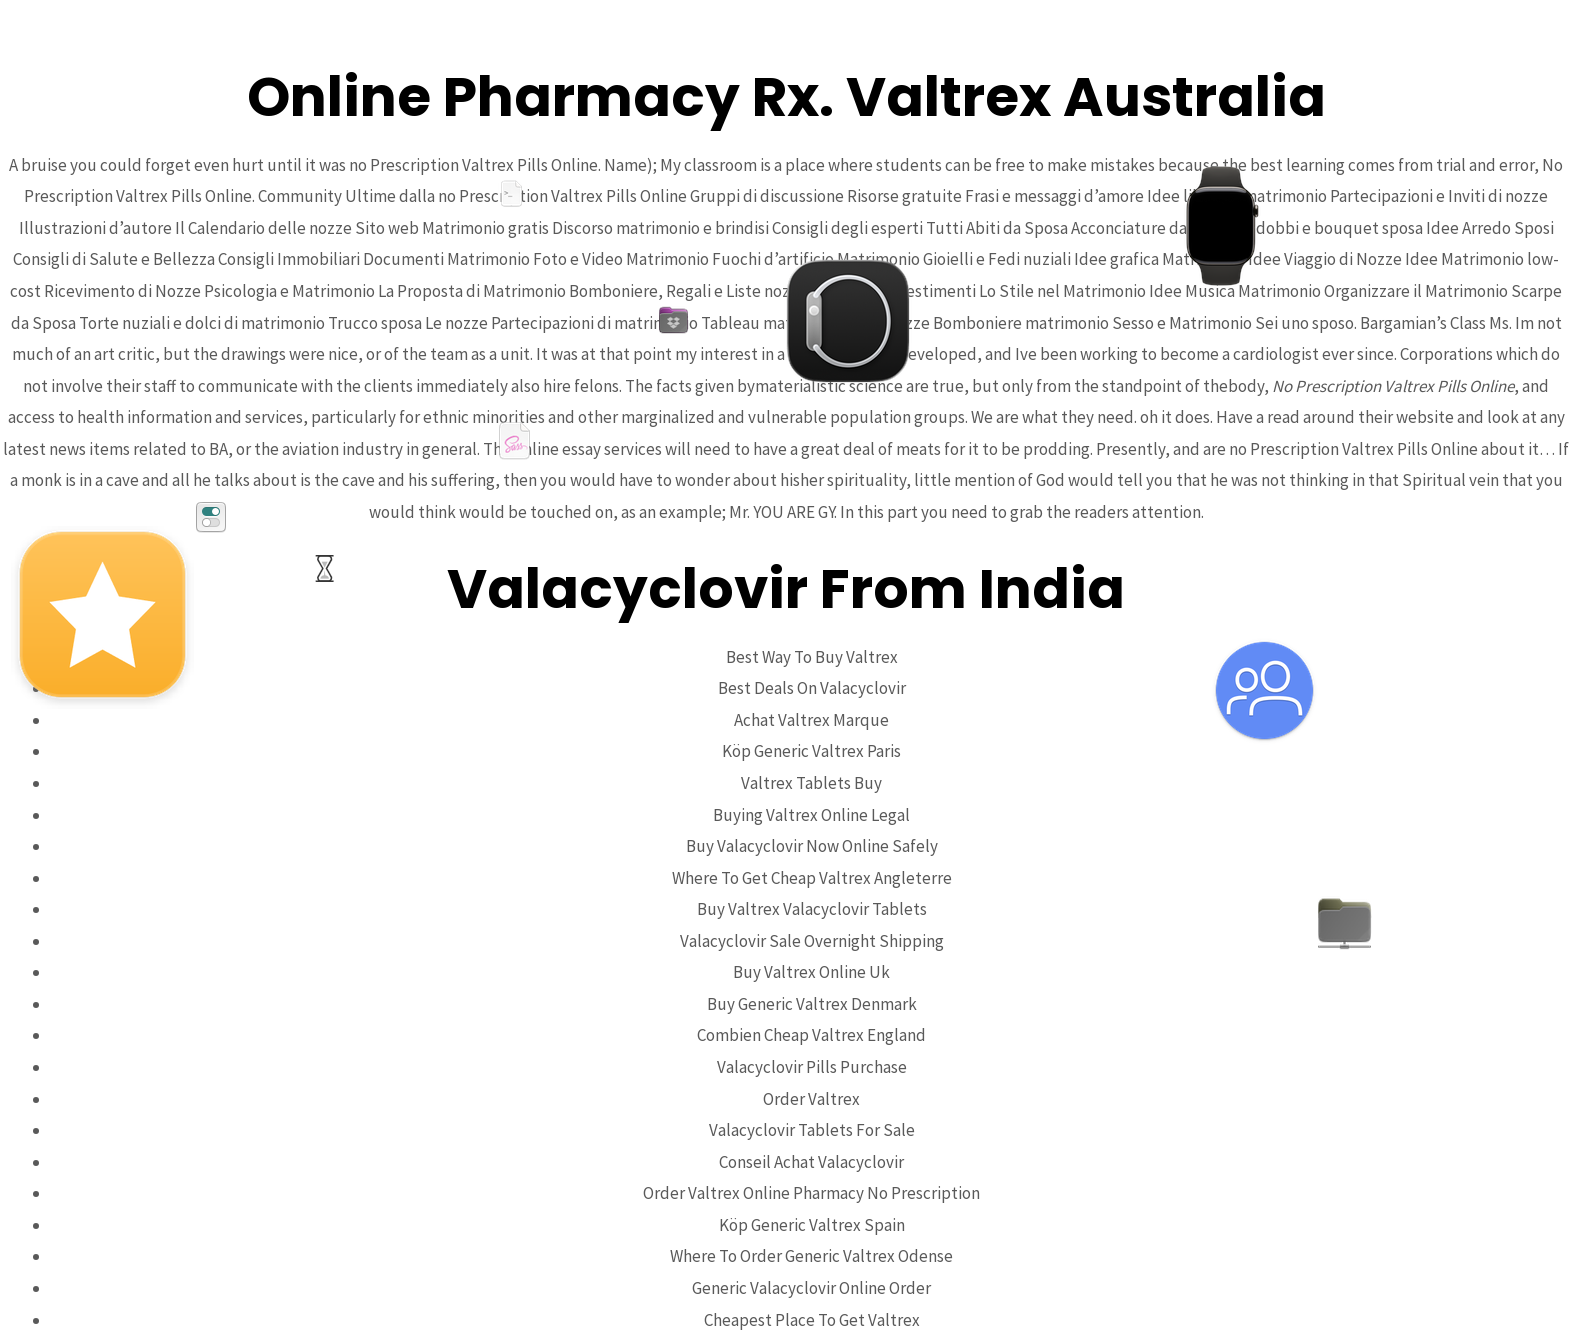 This screenshot has width=1572, height=1332. What do you see at coordinates (673, 319) in the screenshot?
I see `open your Dropbox folder` at bounding box center [673, 319].